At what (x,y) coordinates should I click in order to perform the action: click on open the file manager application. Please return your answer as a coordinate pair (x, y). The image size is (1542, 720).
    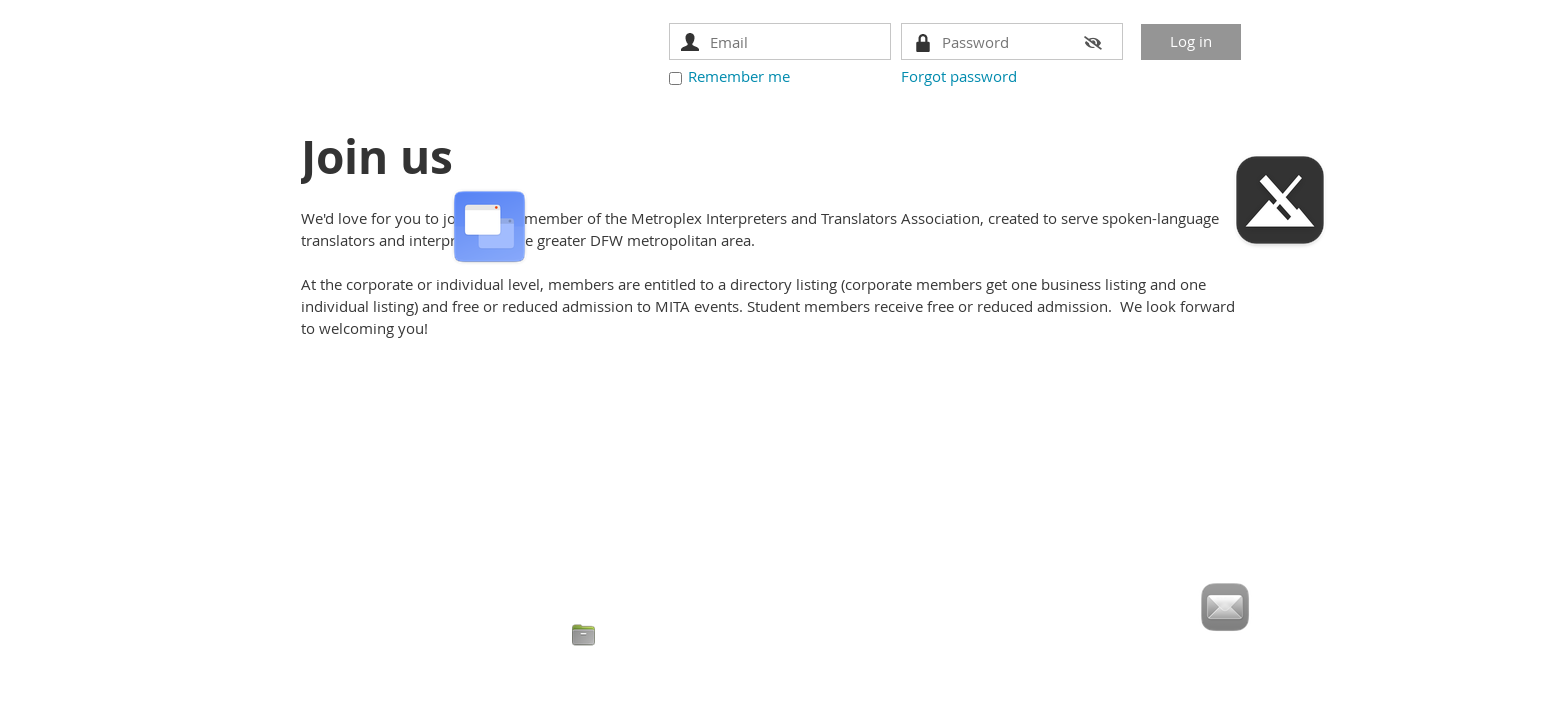
    Looking at the image, I should click on (583, 634).